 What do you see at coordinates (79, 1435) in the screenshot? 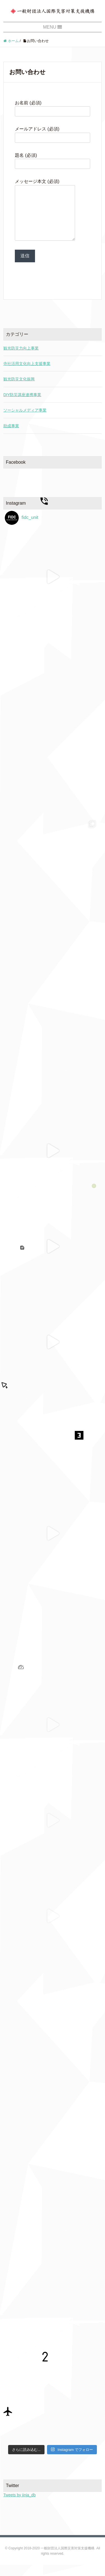
I see `select option 3 from a numbered list` at bounding box center [79, 1435].